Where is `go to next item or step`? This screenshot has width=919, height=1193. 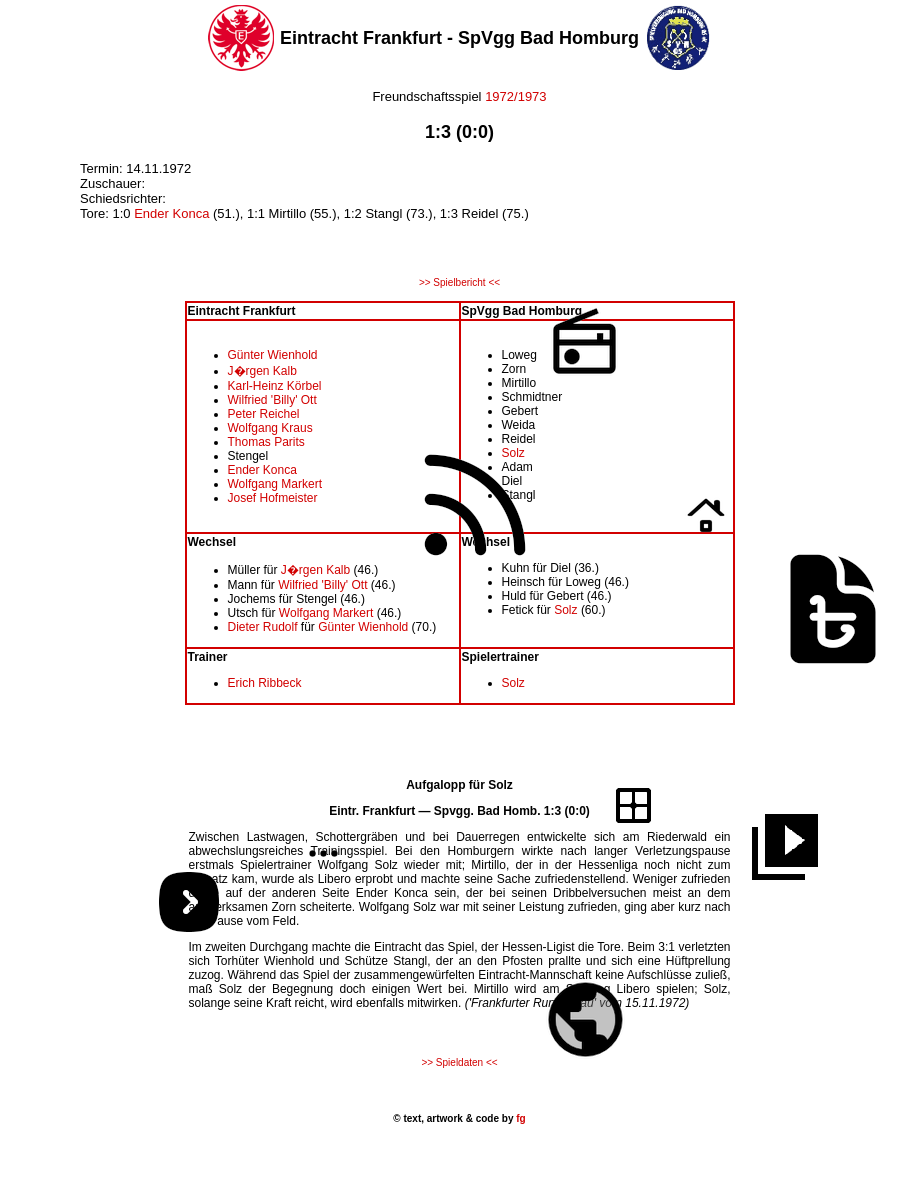
go to next item or step is located at coordinates (189, 902).